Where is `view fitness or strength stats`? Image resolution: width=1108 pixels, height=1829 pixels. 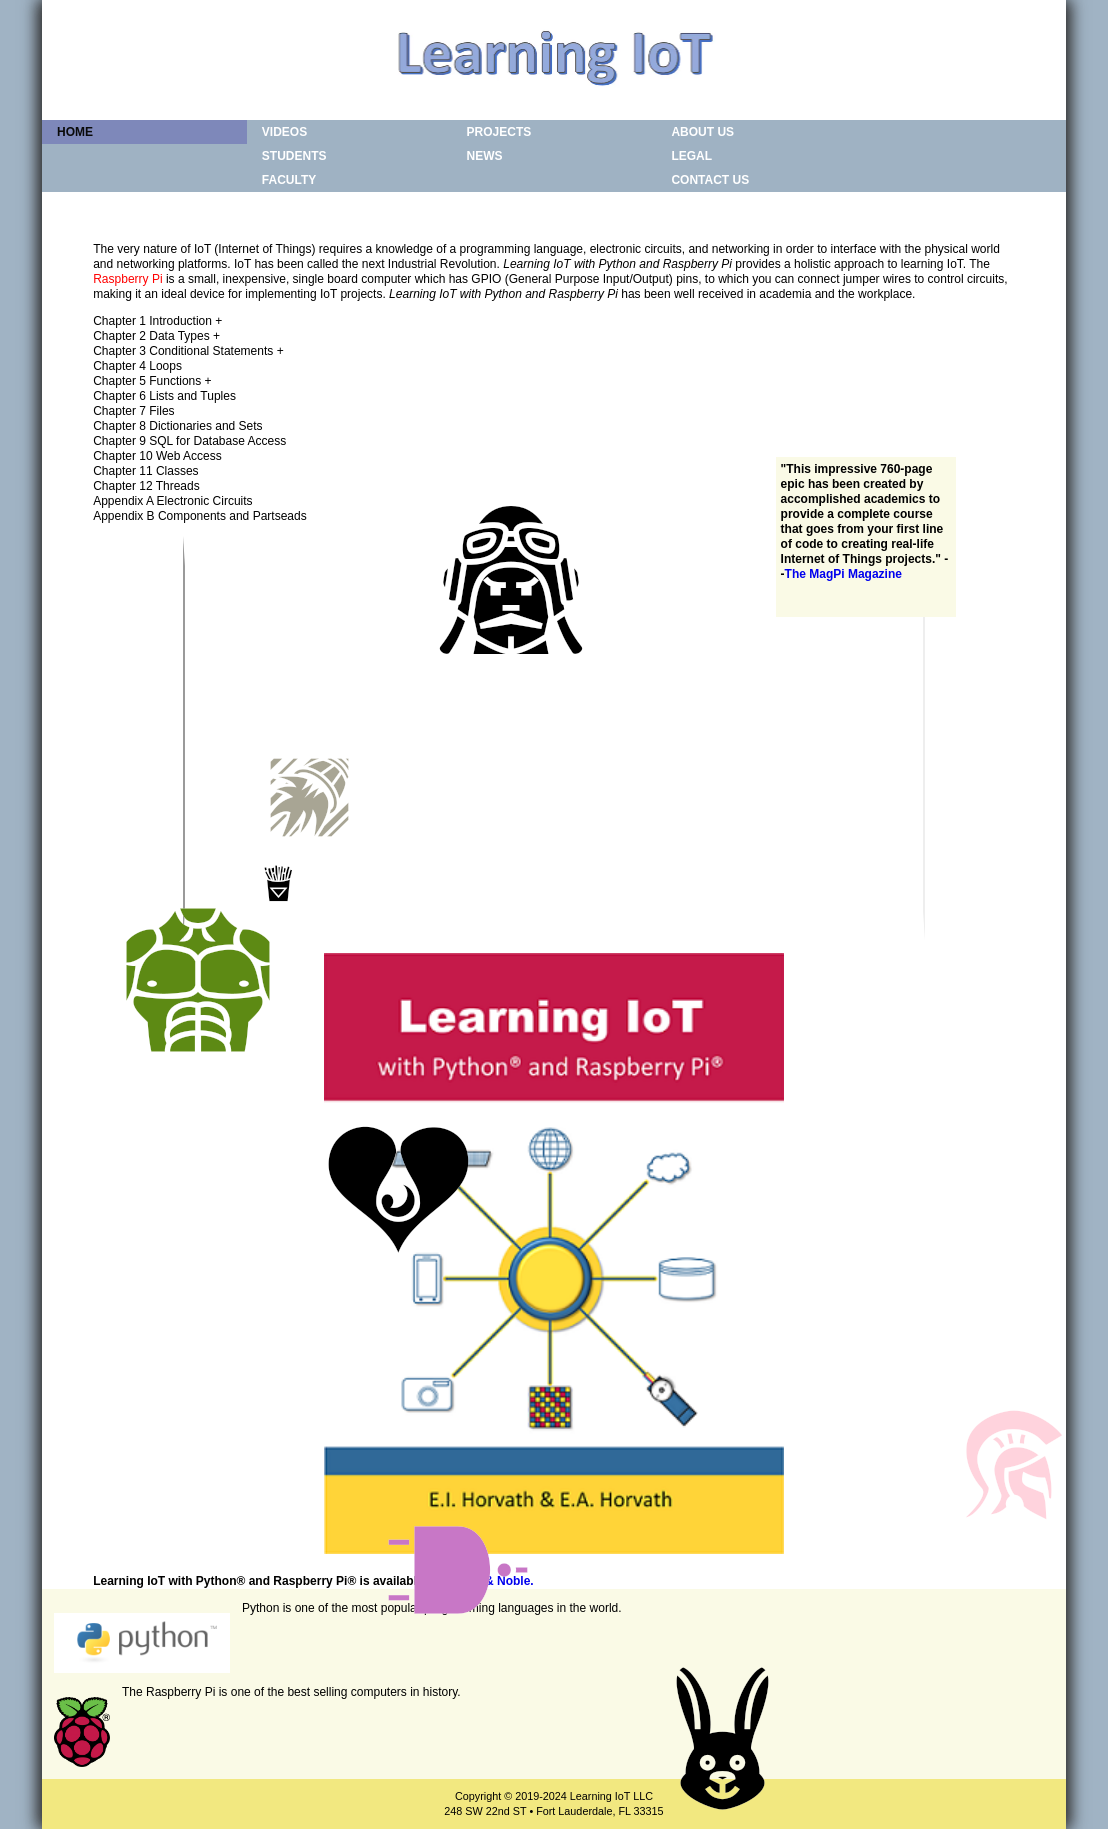
view fitness or strength stats is located at coordinates (198, 980).